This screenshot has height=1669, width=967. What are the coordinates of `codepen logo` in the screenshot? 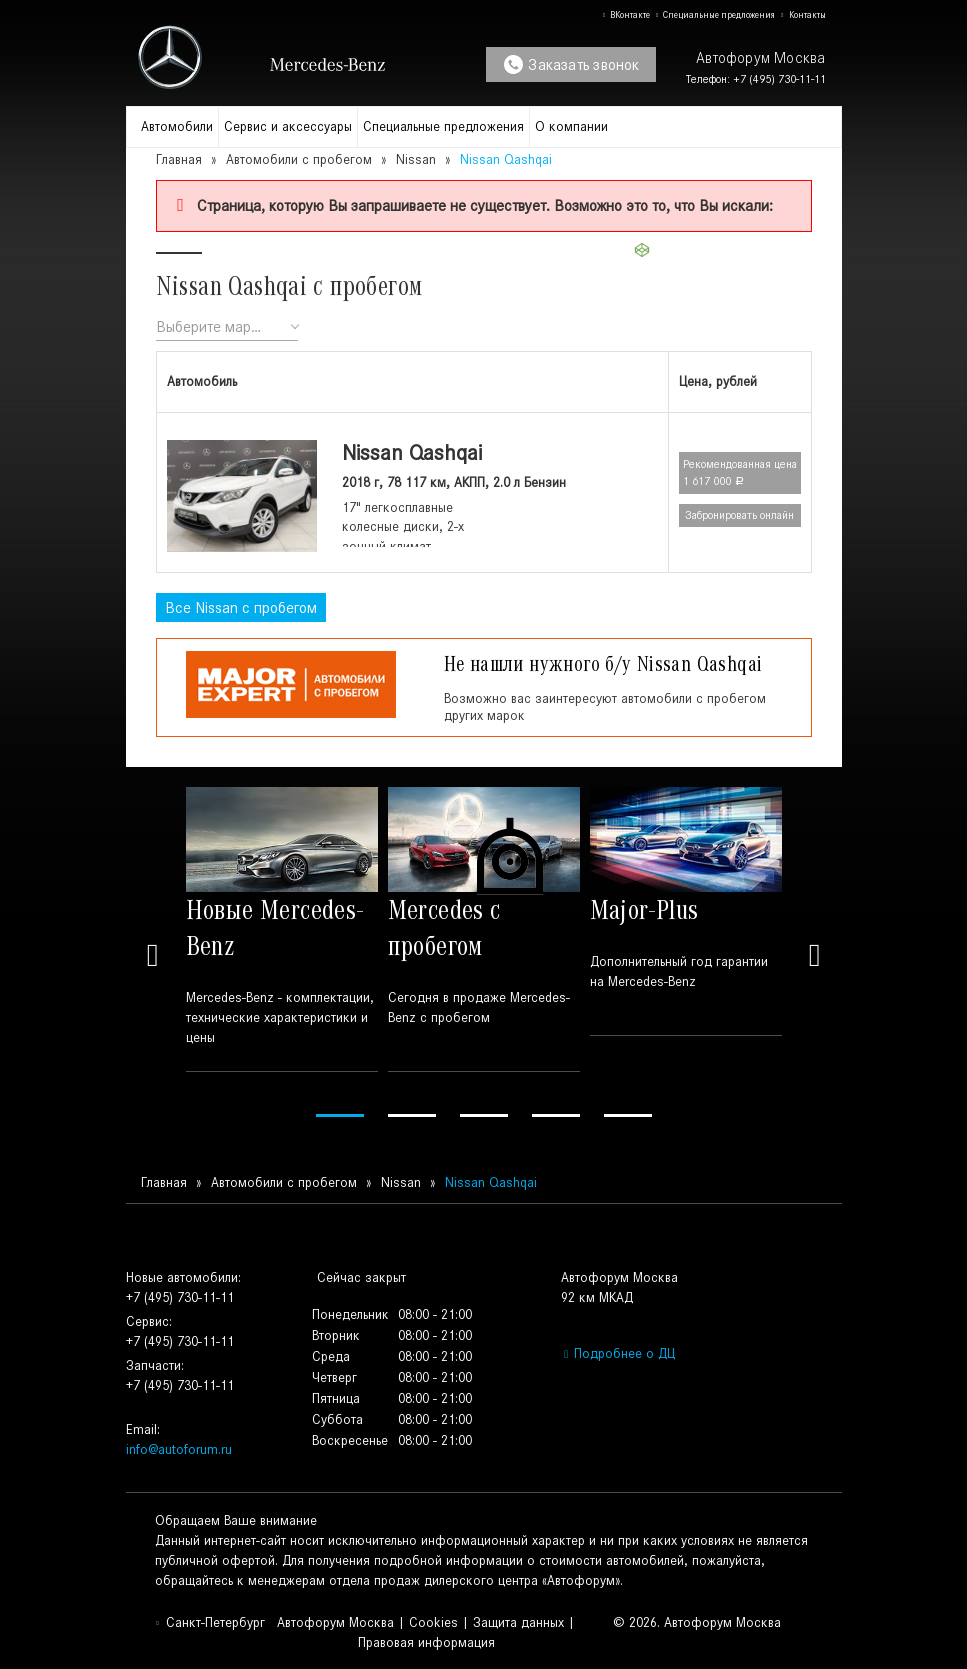 It's located at (642, 250).